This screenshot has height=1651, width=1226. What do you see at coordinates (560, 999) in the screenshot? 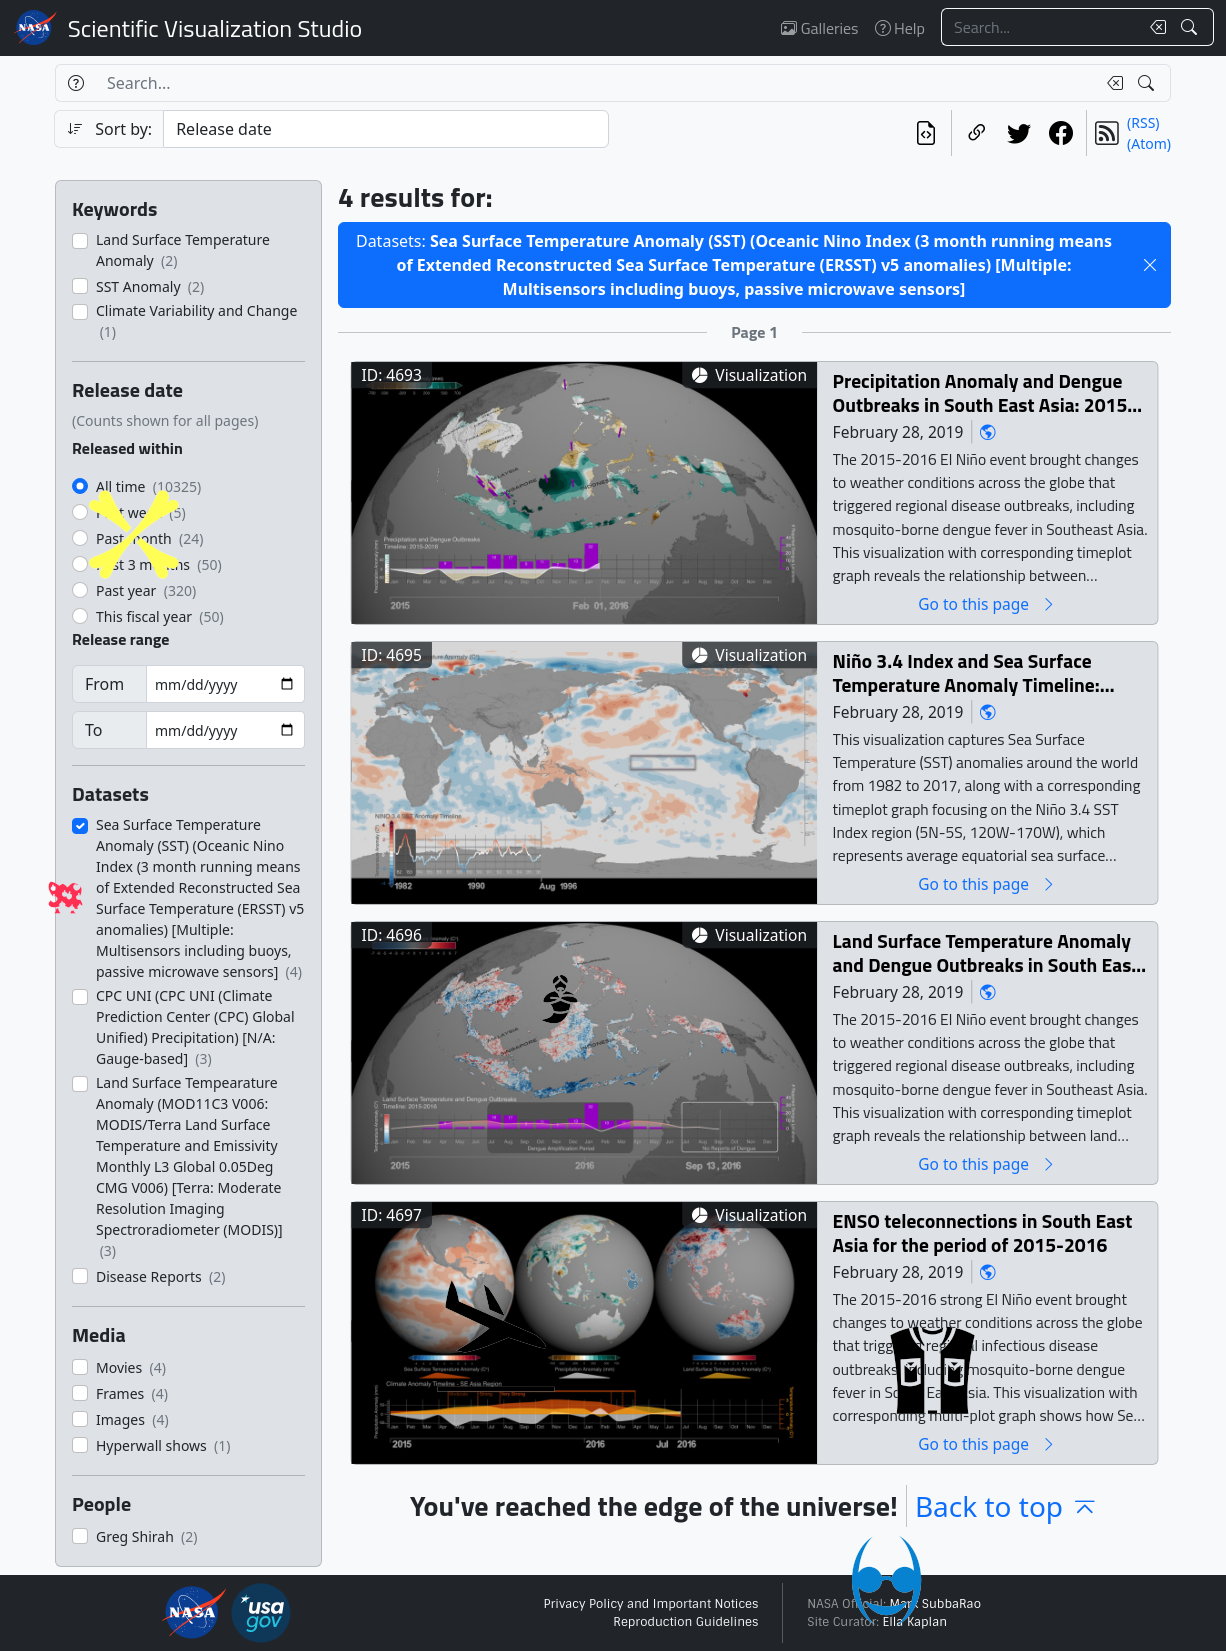
I see `summon or interact with a djinn character` at bounding box center [560, 999].